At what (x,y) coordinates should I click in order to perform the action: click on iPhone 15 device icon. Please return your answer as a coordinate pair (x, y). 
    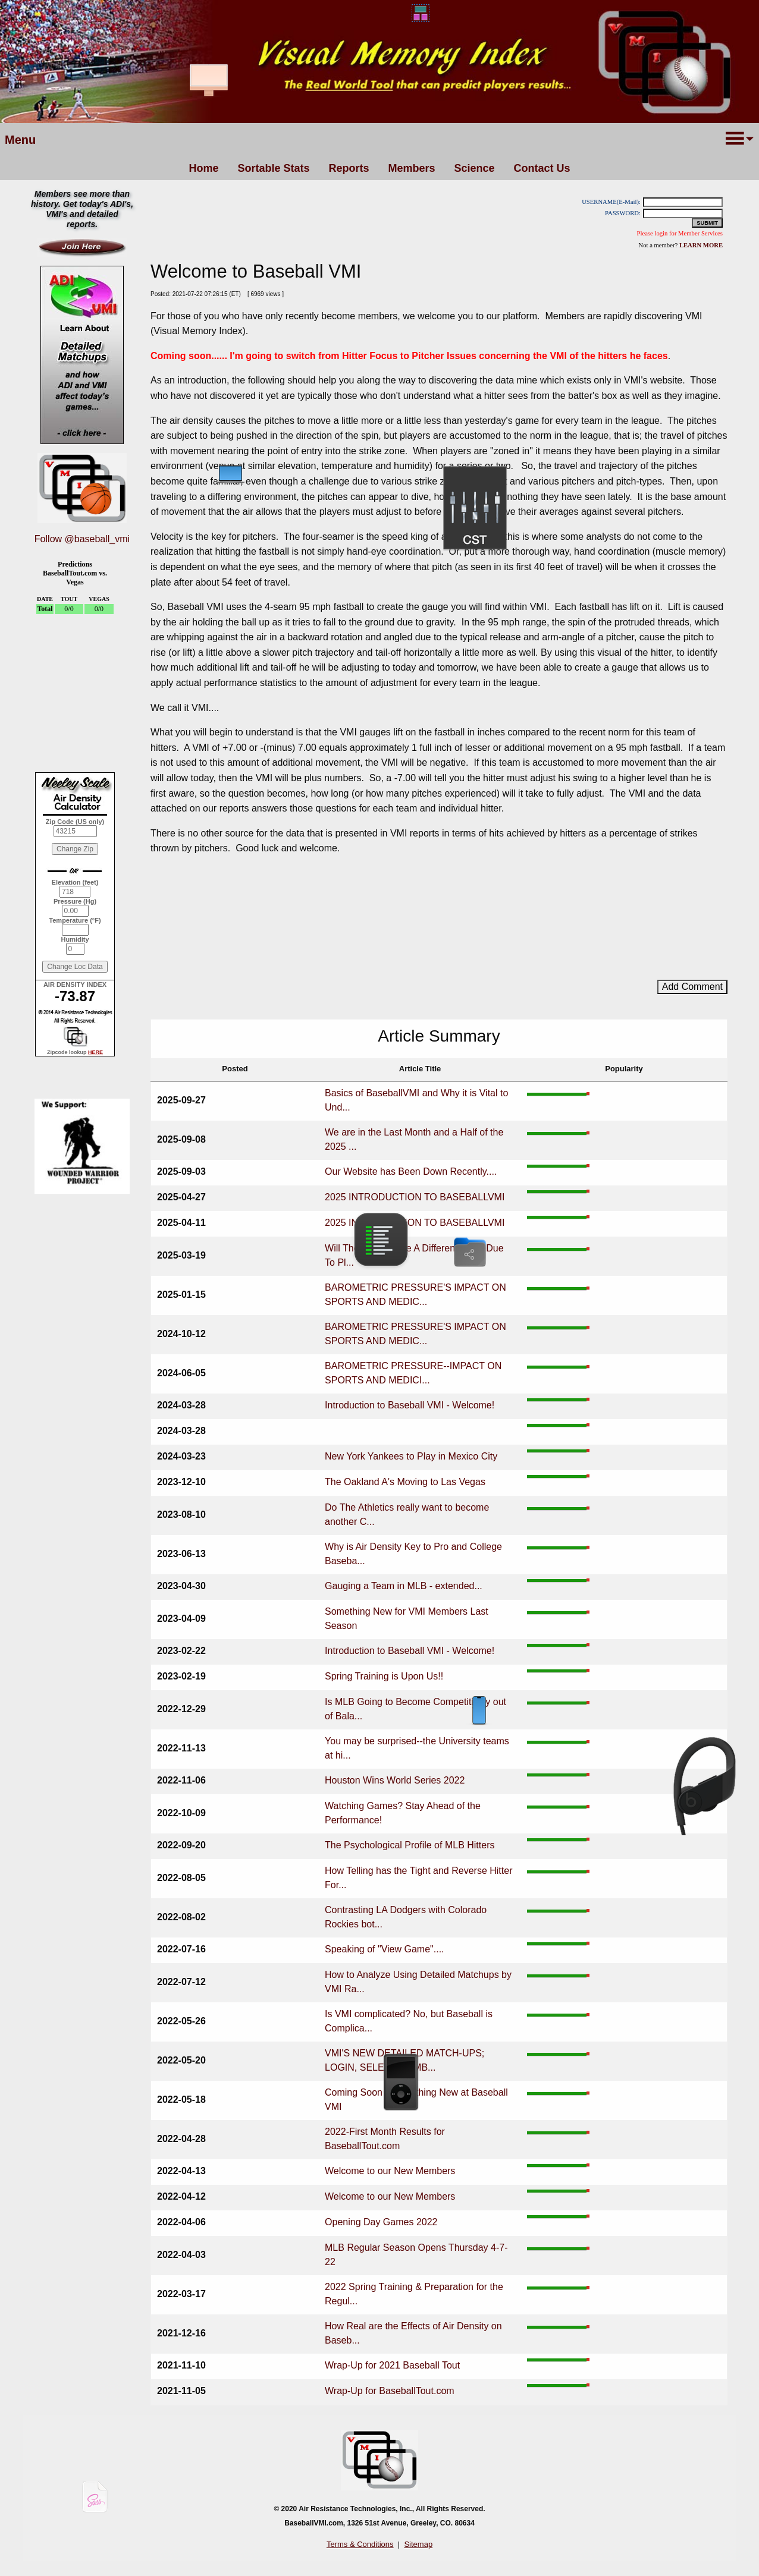
    Looking at the image, I should click on (479, 1710).